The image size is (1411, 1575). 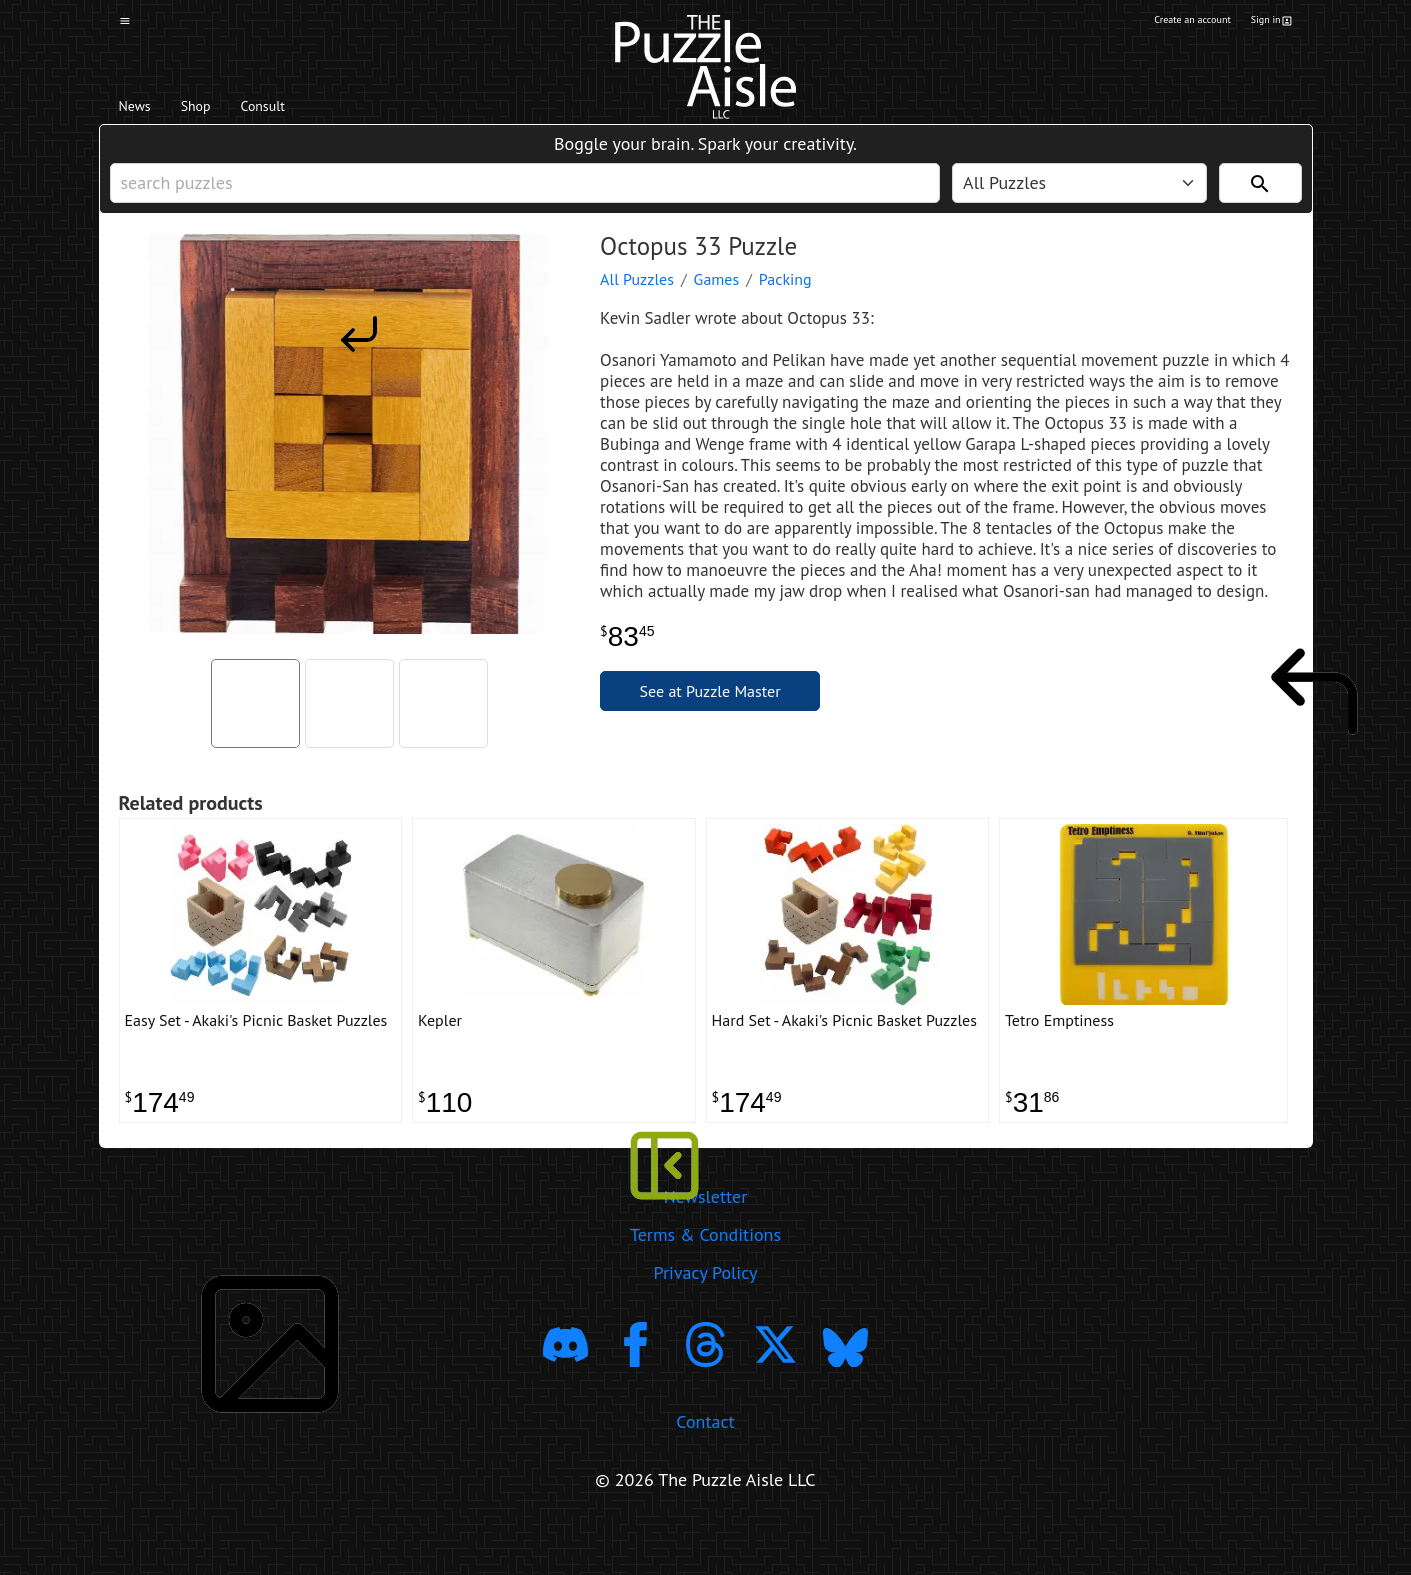 I want to click on view image or photo, so click(x=270, y=1344).